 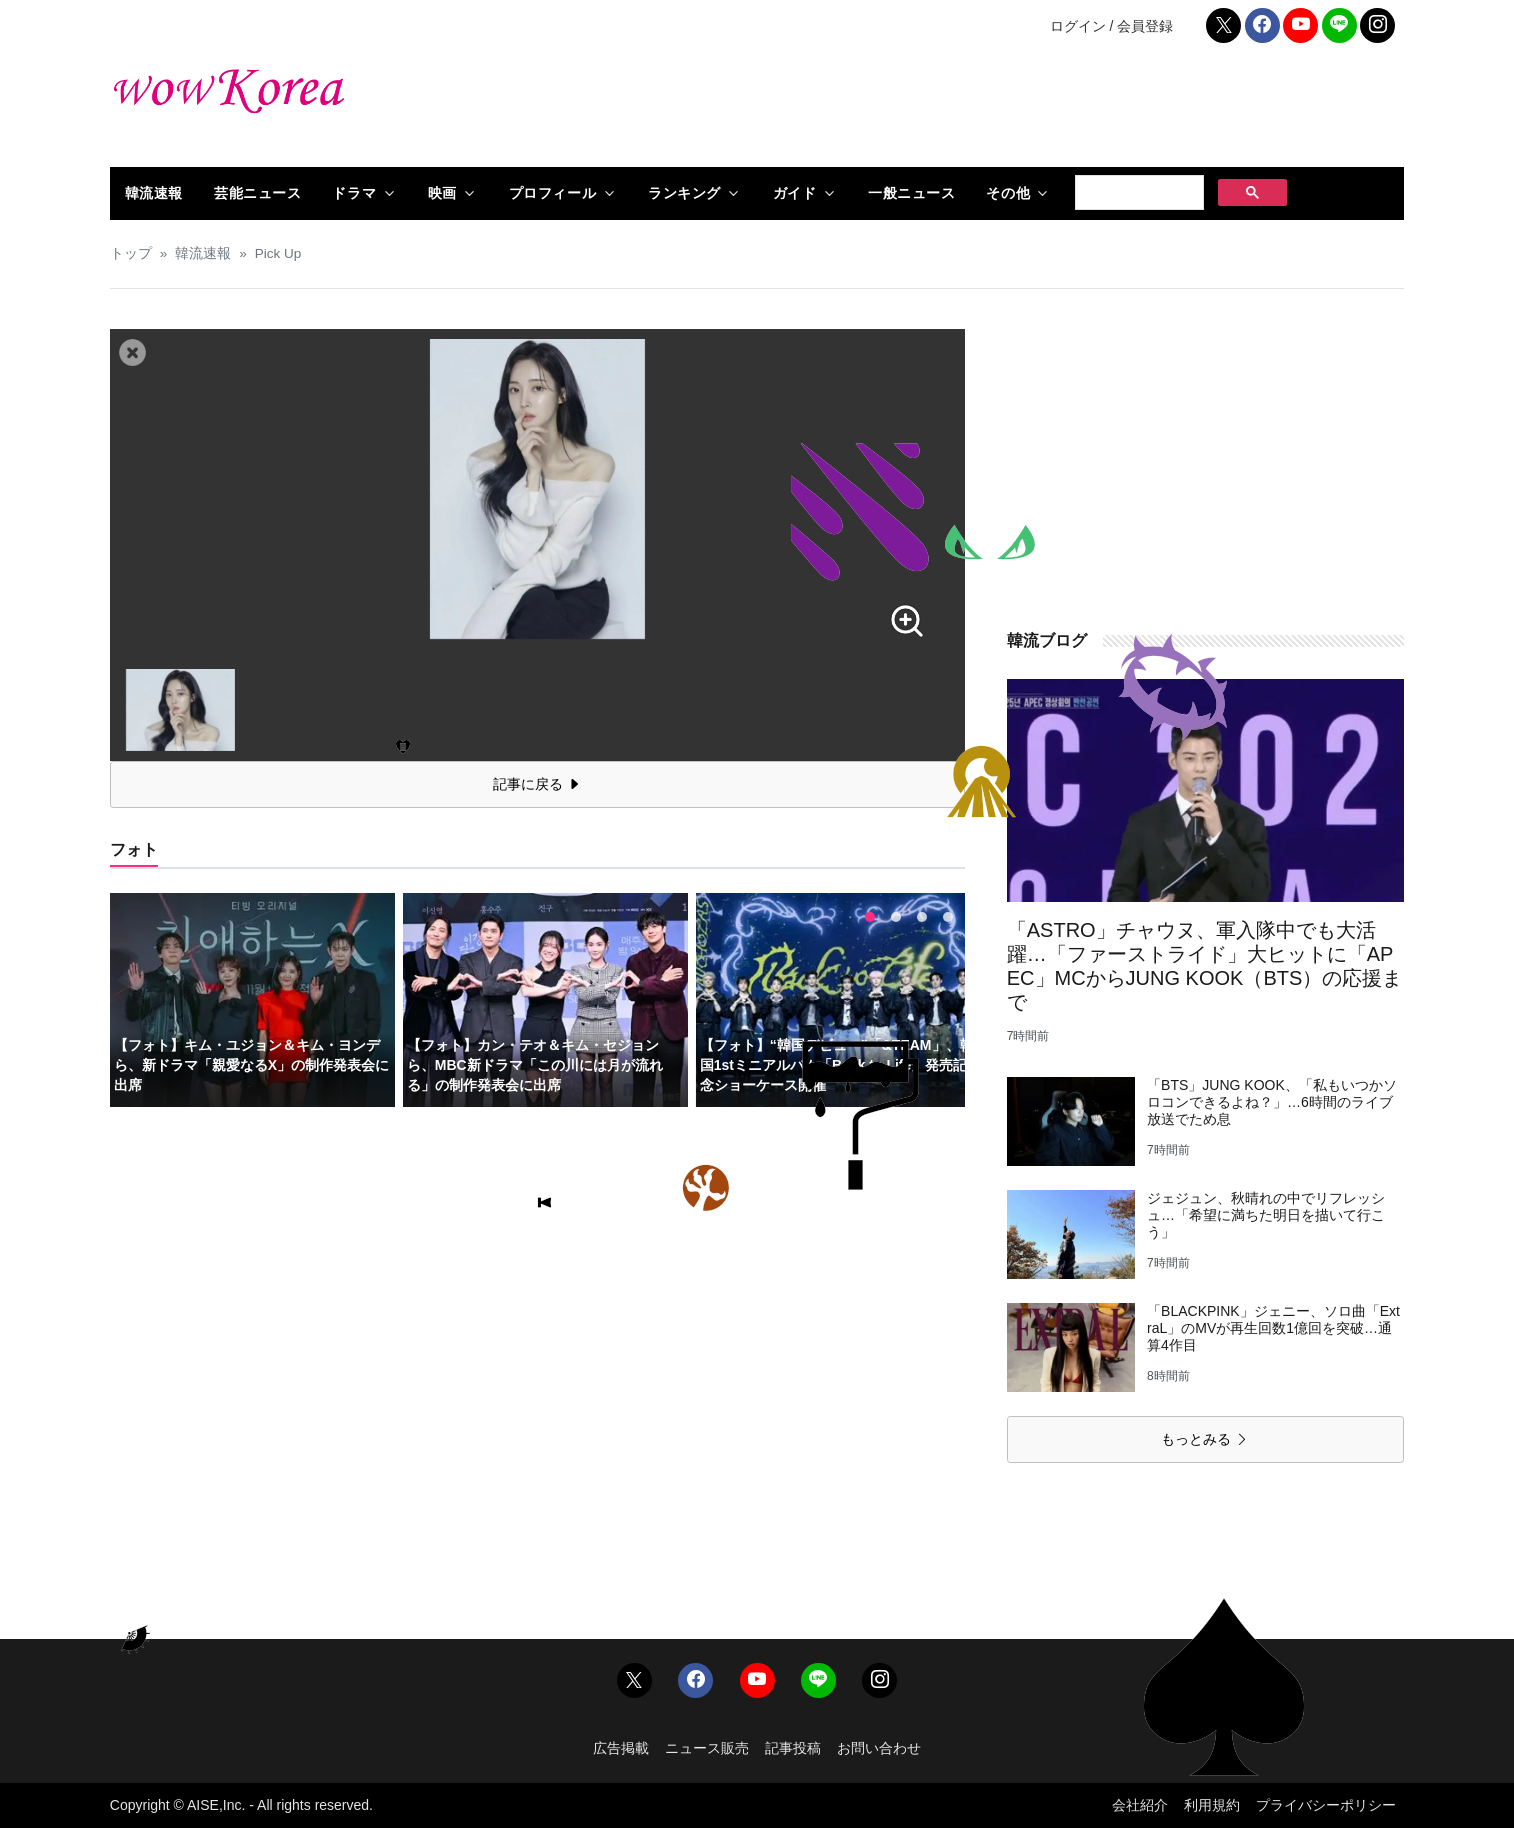 I want to click on indicates heavy rain weather condition, so click(x=860, y=511).